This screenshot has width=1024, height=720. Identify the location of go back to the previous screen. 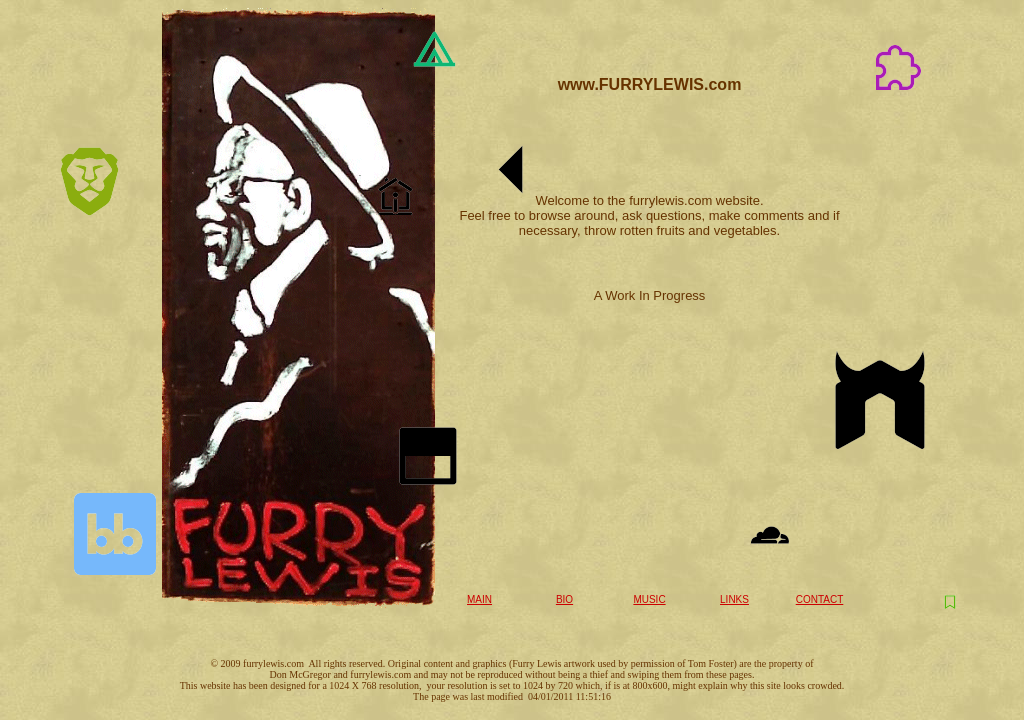
(514, 169).